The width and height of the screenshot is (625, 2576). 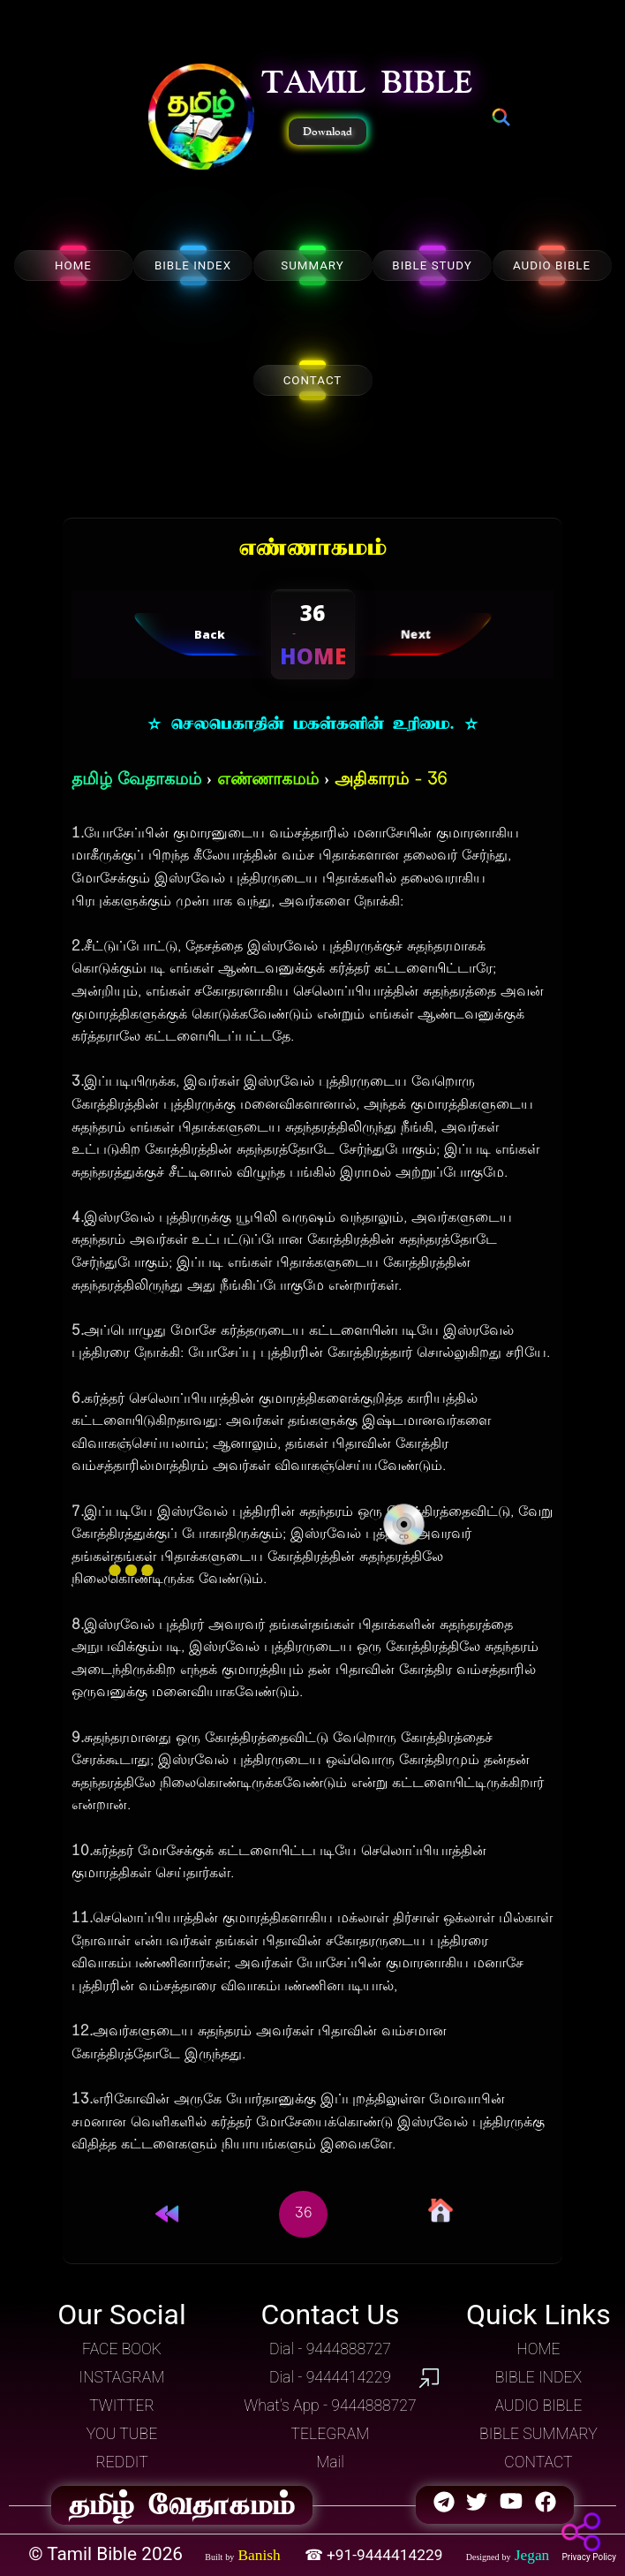 What do you see at coordinates (131, 1570) in the screenshot?
I see `open more options menu` at bounding box center [131, 1570].